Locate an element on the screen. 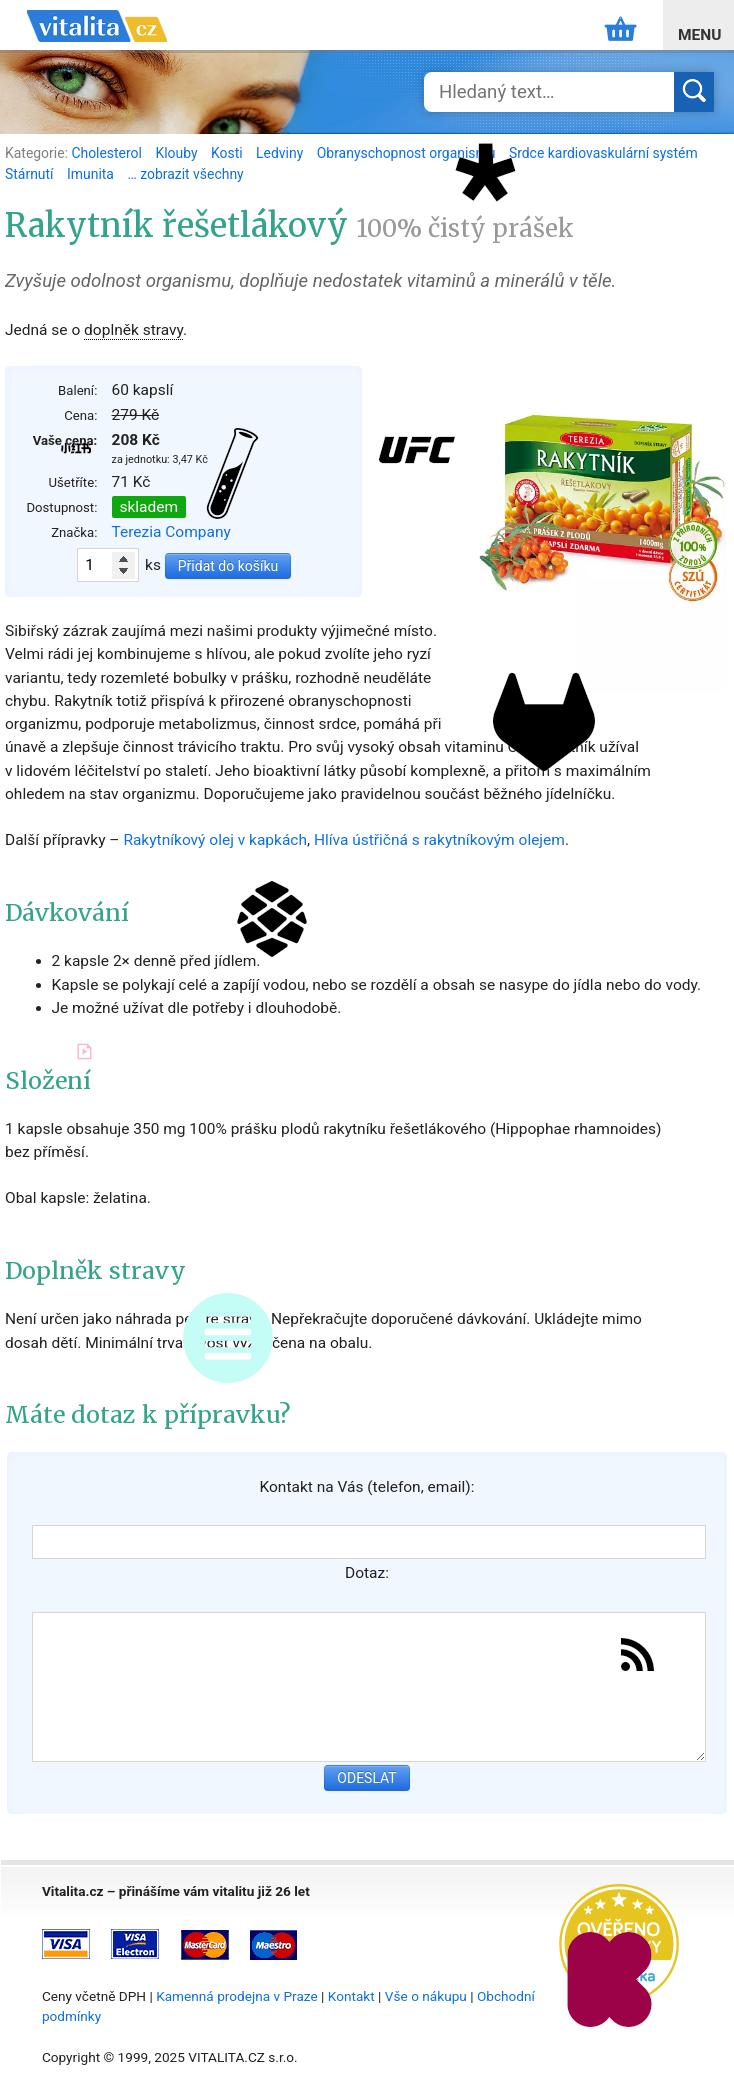 Image resolution: width=734 pixels, height=2089 pixels. diaspora social network logo is located at coordinates (485, 172).